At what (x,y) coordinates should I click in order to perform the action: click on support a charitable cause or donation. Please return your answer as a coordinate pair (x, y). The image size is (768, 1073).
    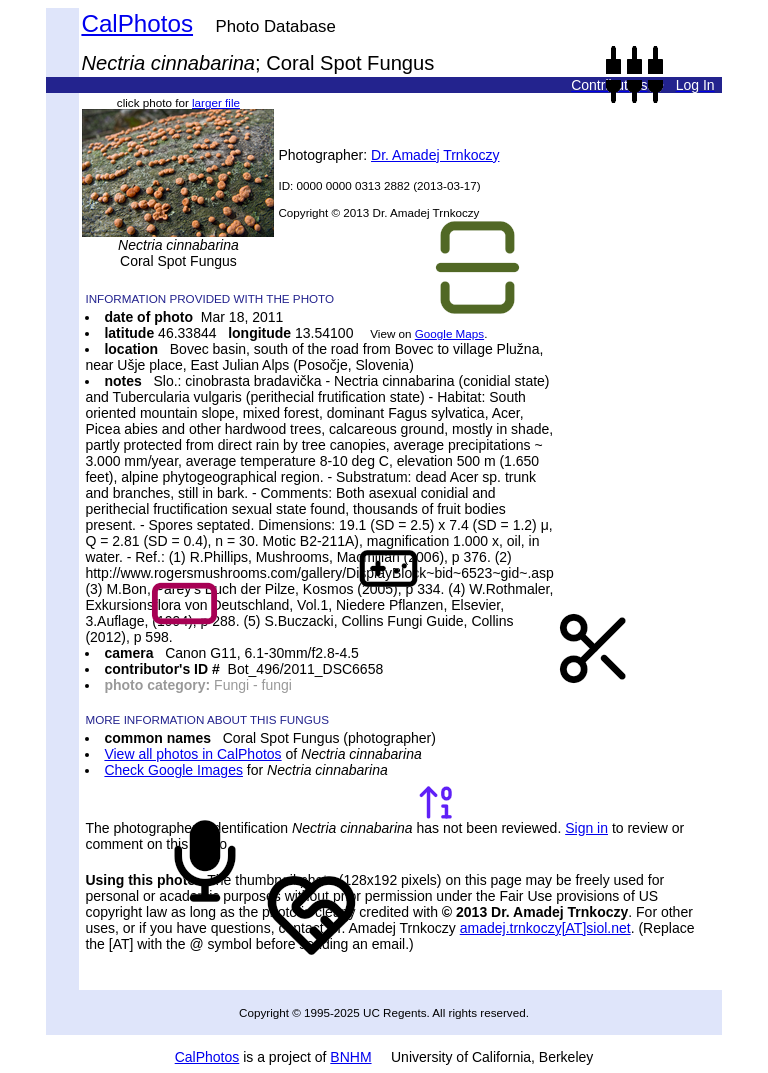
    Looking at the image, I should click on (311, 915).